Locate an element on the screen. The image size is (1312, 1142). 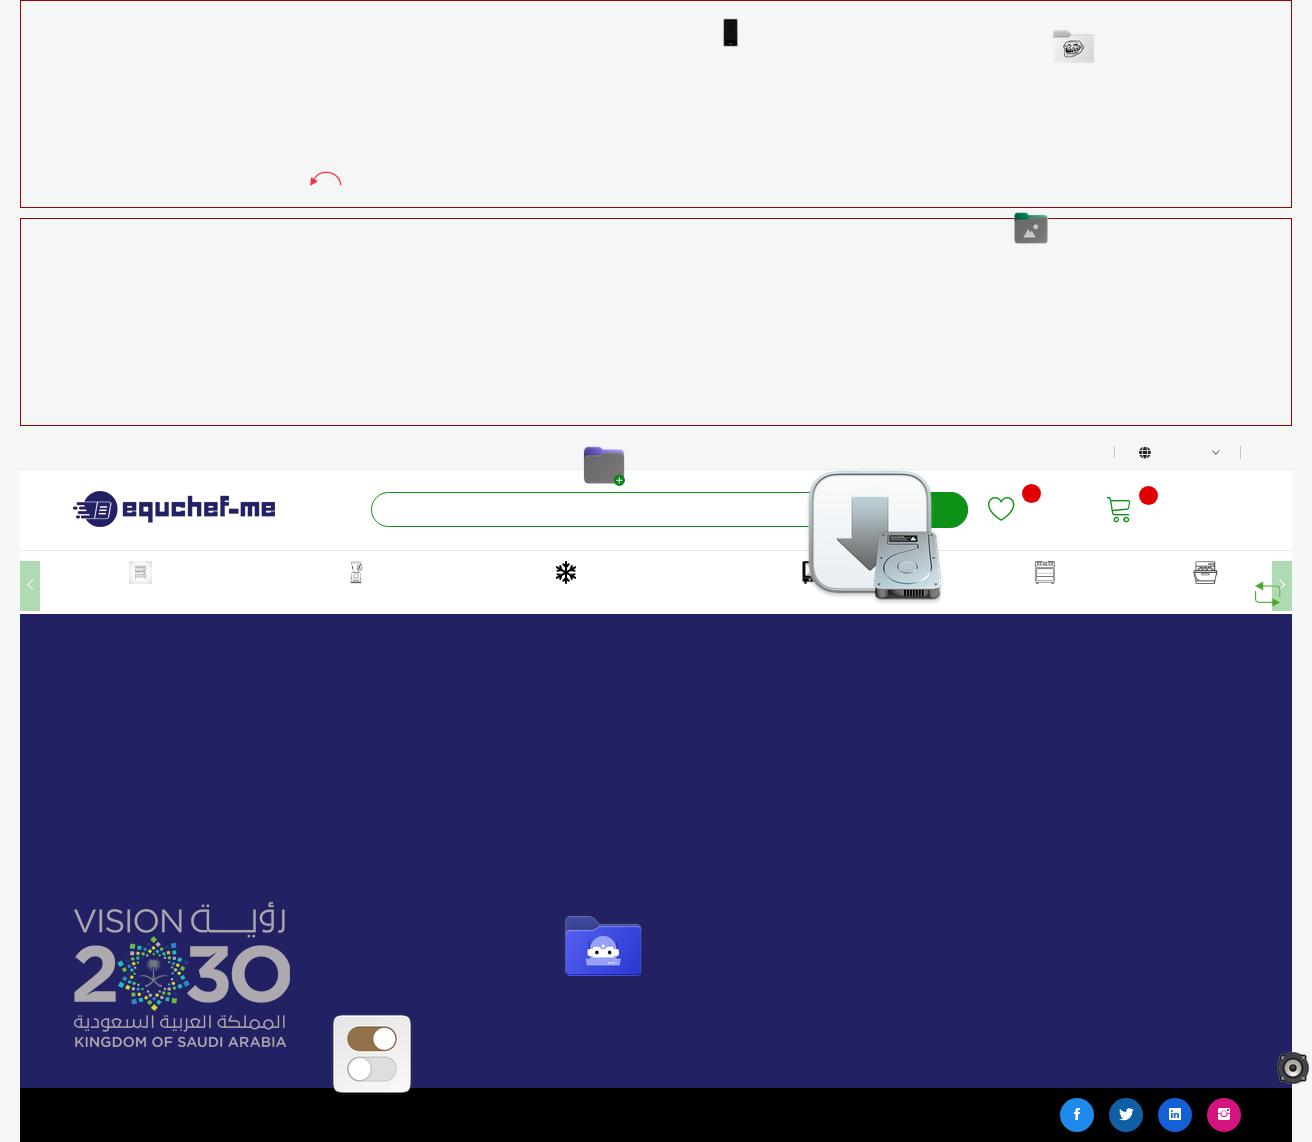
open your pictures folder is located at coordinates (1031, 228).